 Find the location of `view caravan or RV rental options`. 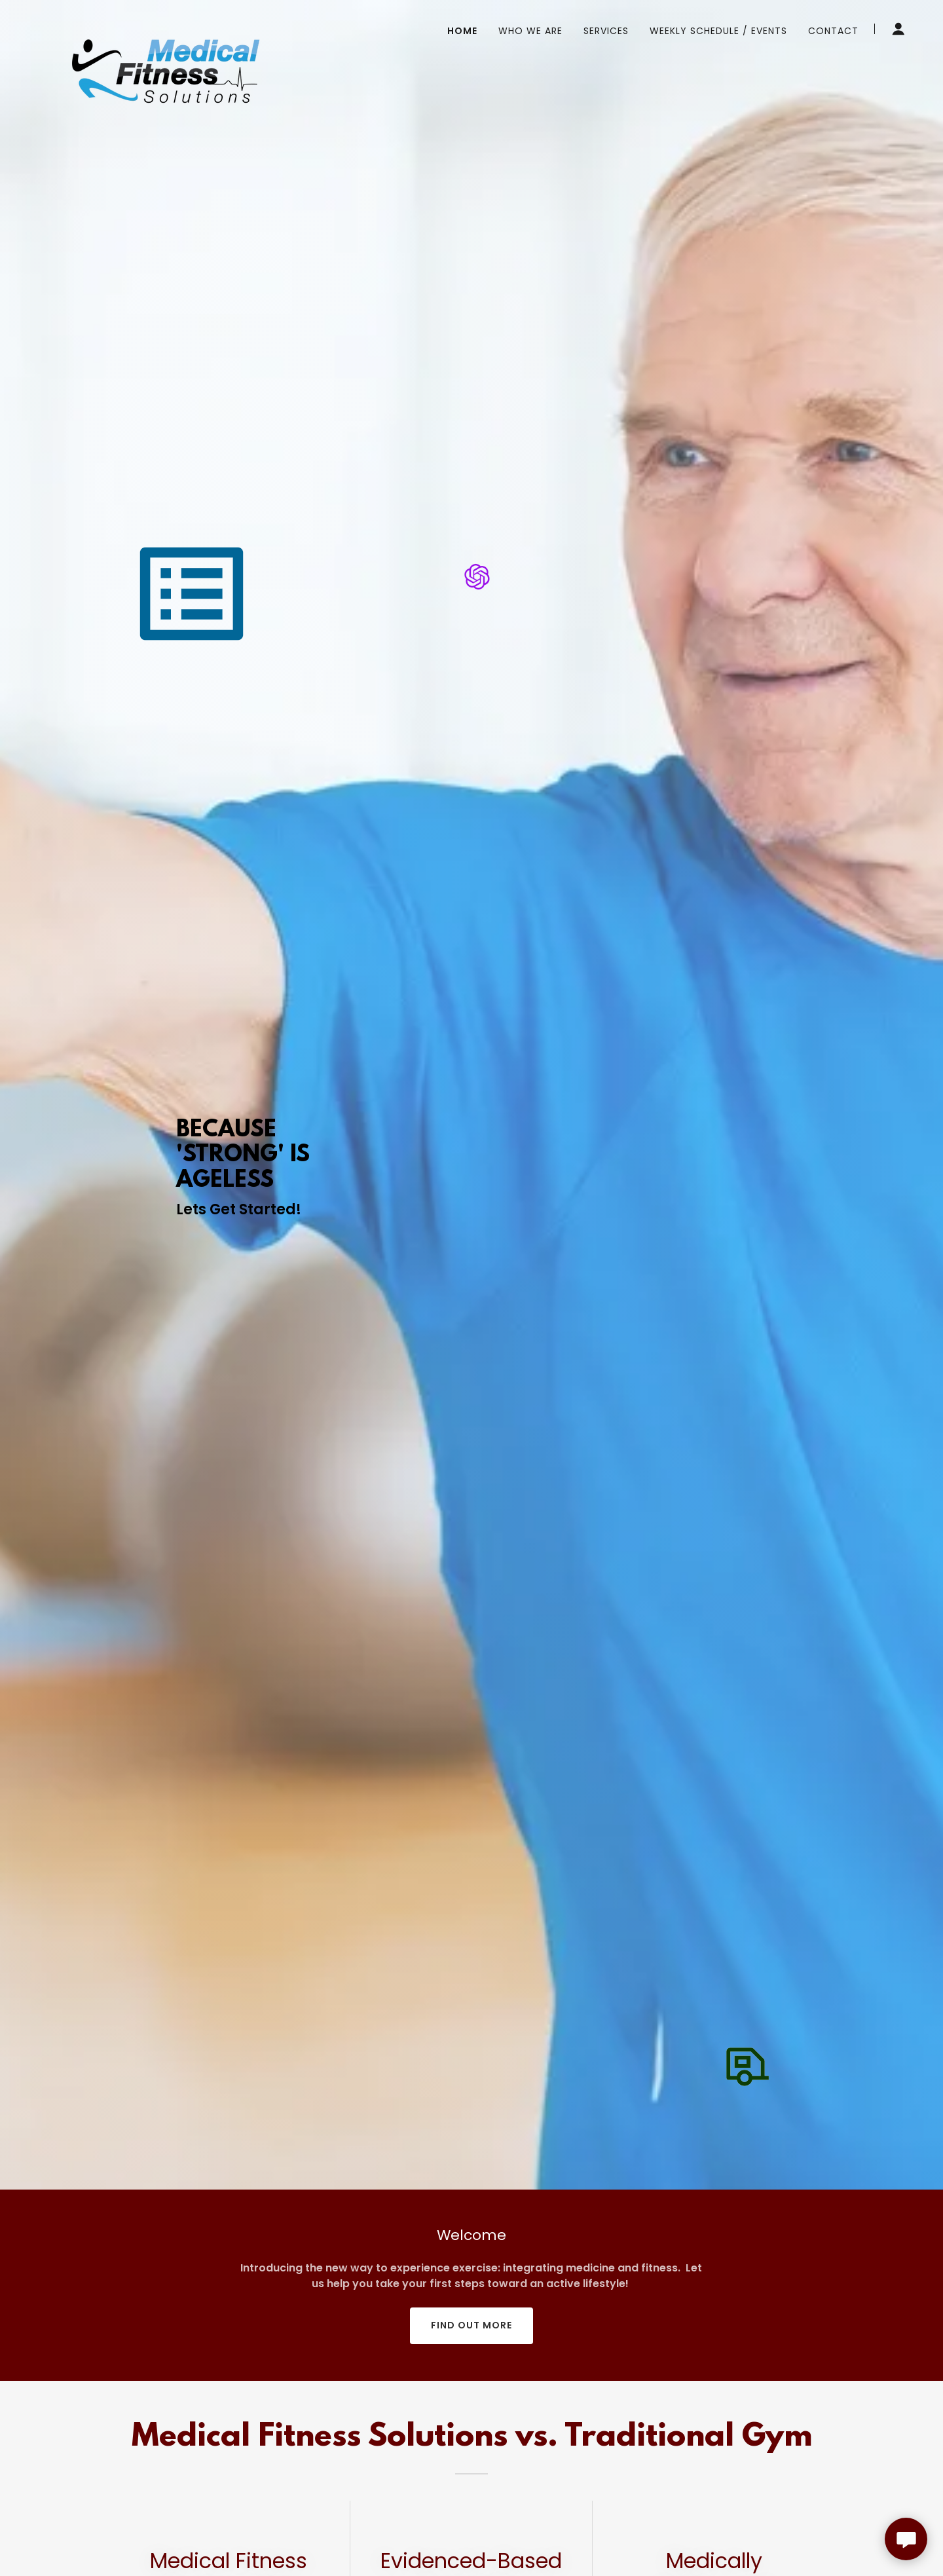

view caravan or RV rental options is located at coordinates (747, 2066).